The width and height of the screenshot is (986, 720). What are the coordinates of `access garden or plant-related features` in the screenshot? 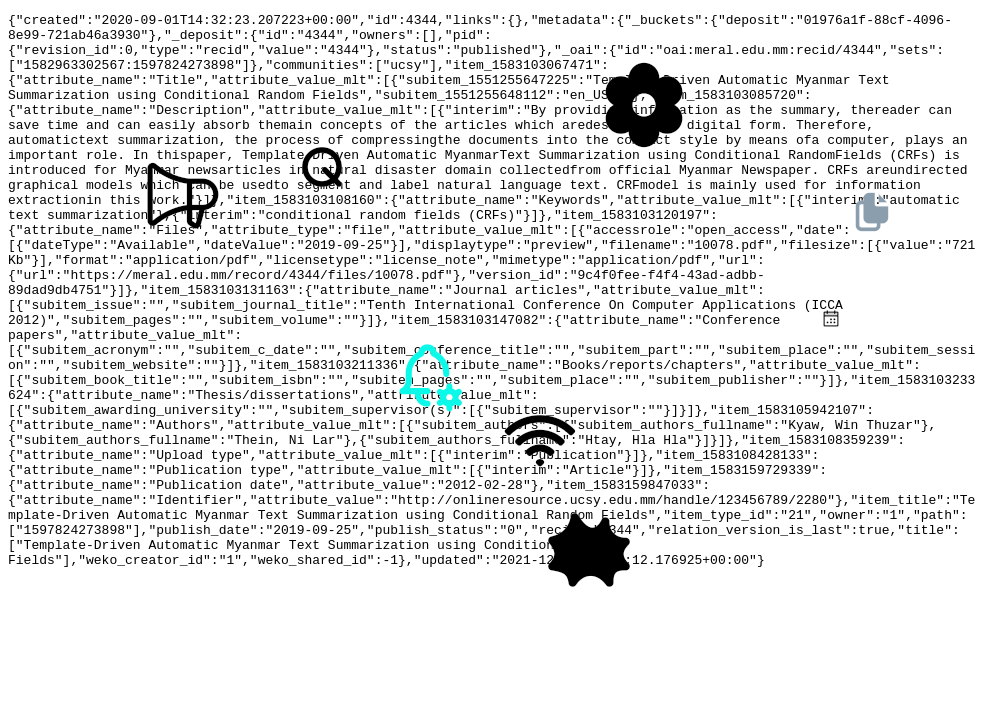 It's located at (644, 105).